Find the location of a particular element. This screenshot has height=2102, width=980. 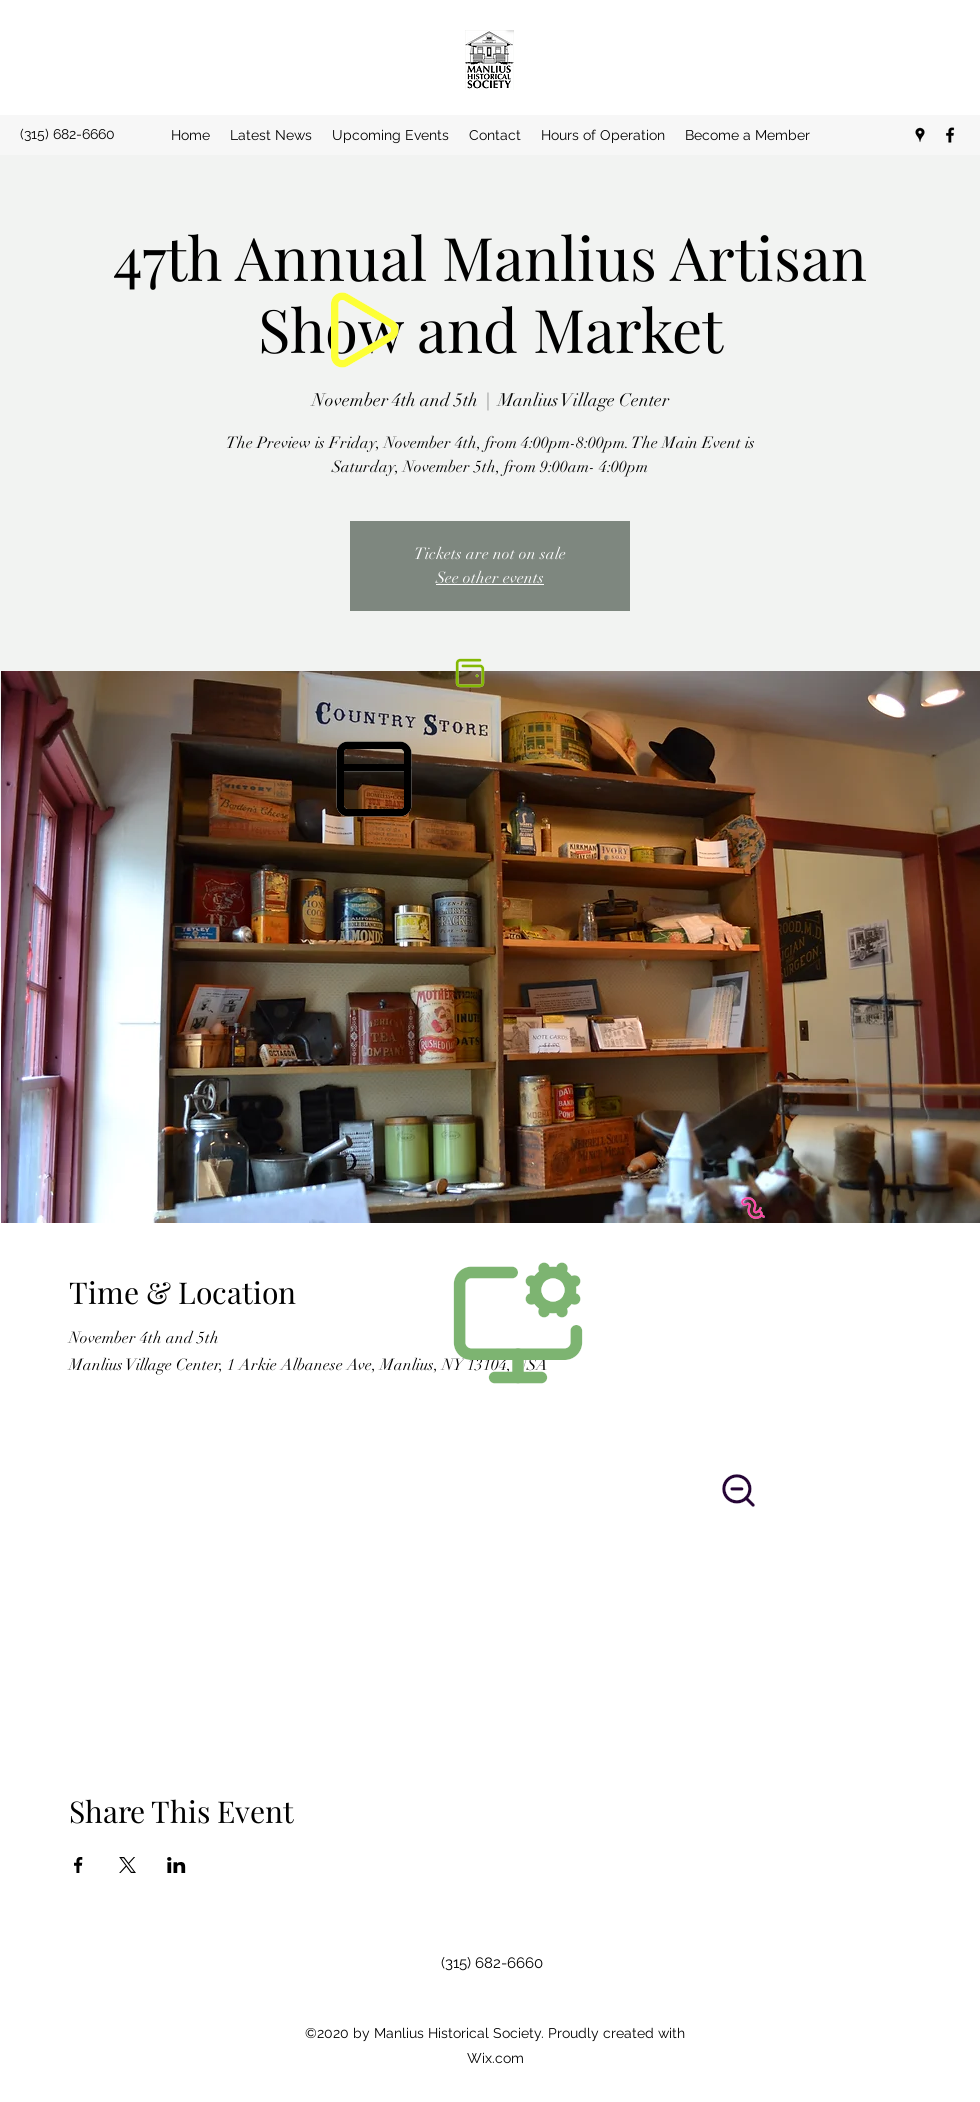

play media or start playback is located at coordinates (361, 330).